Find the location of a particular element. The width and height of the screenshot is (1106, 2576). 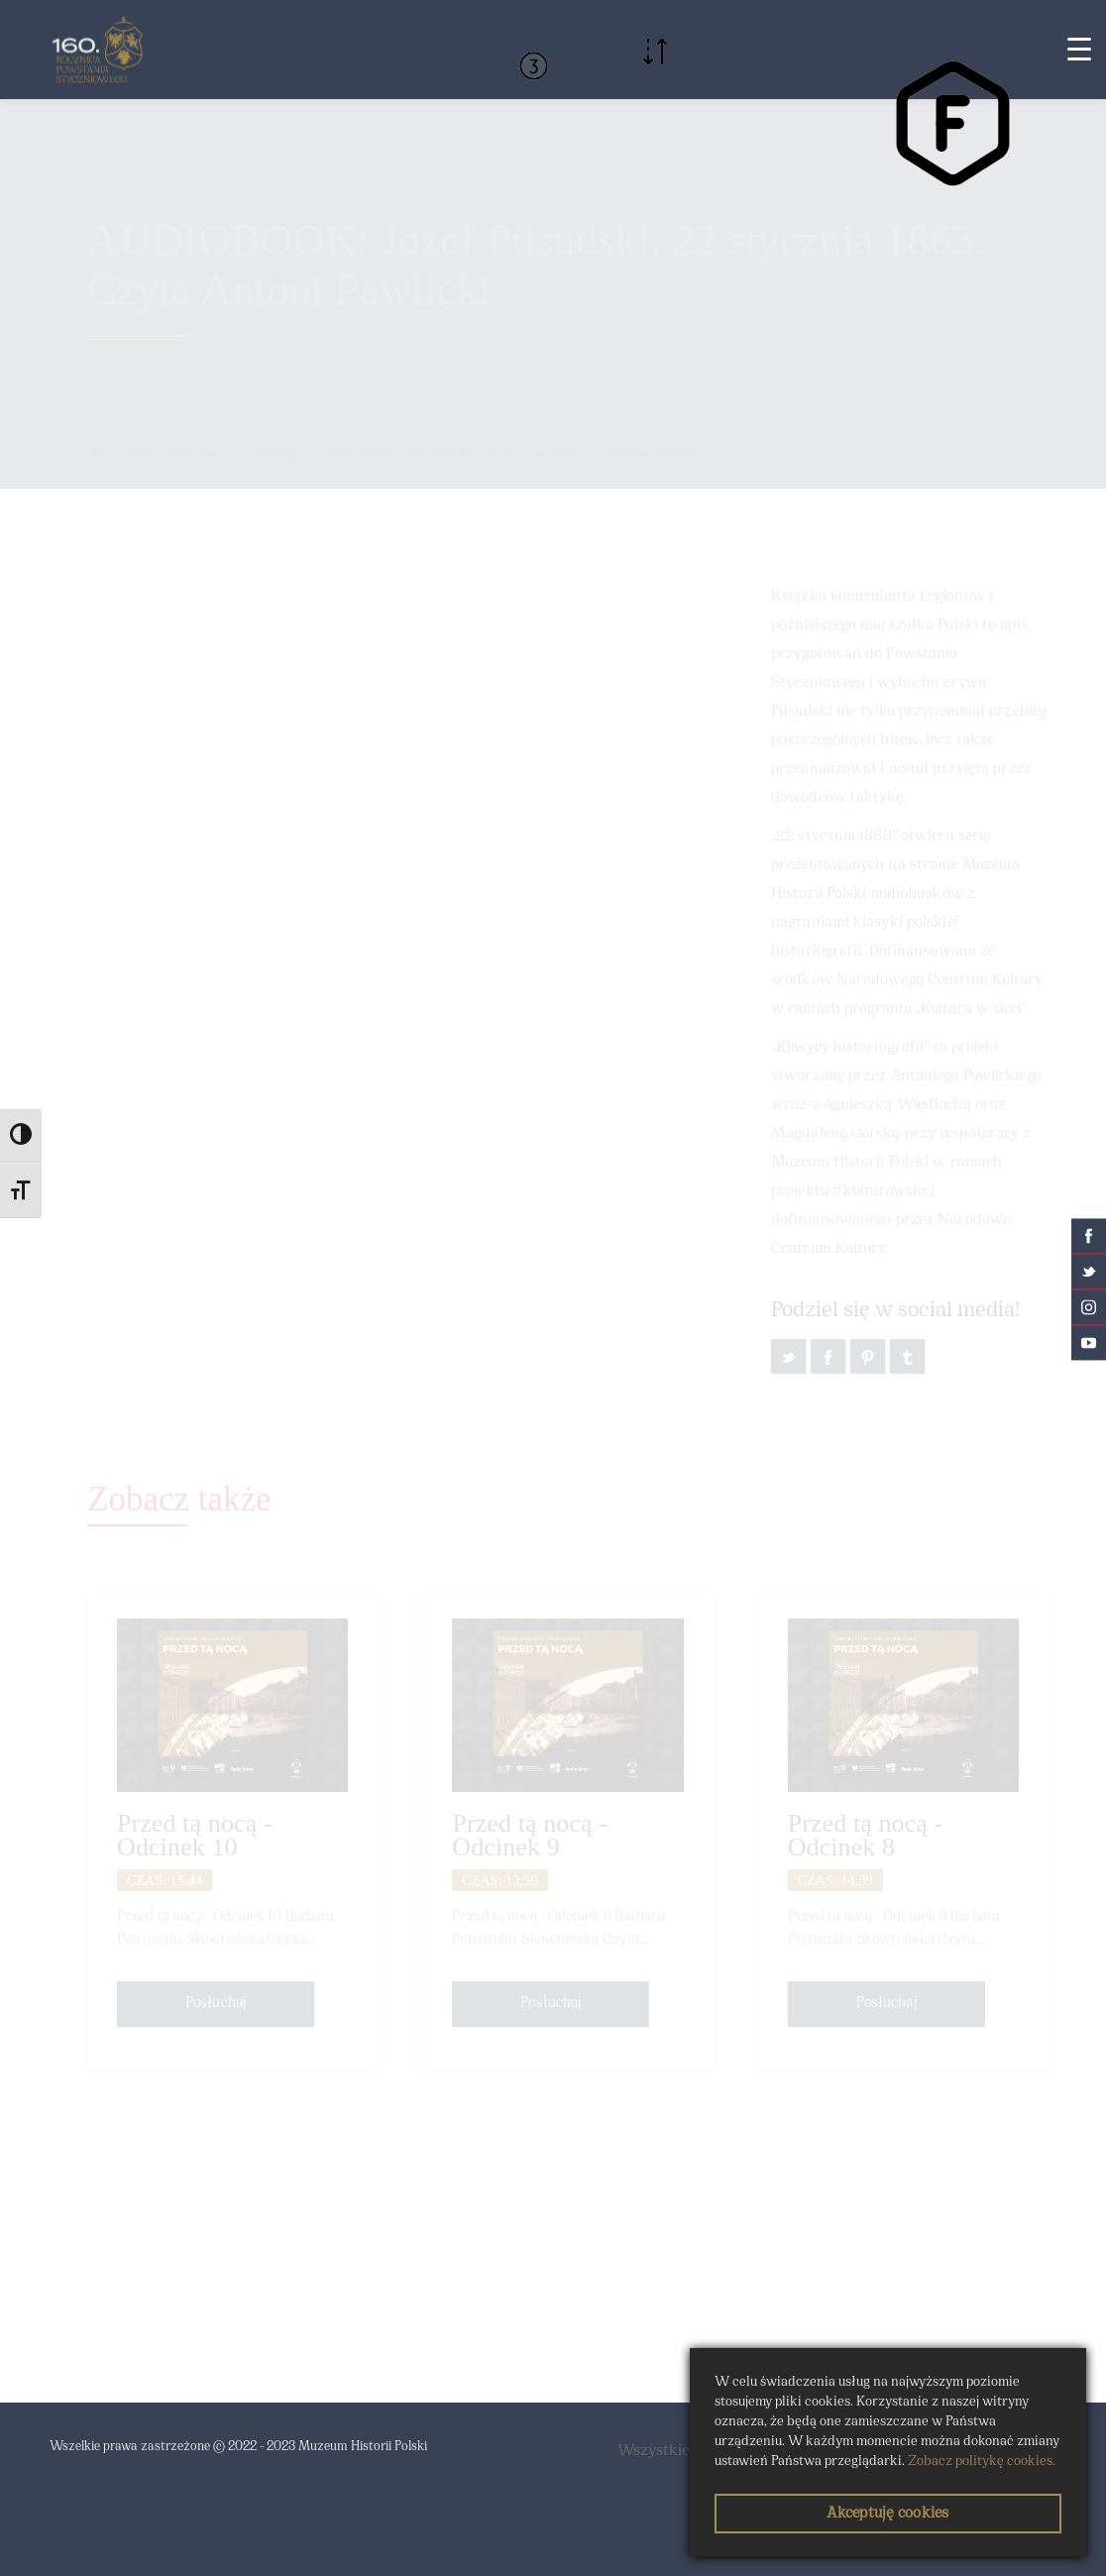

indicates step three in a multi-step process is located at coordinates (533, 65).